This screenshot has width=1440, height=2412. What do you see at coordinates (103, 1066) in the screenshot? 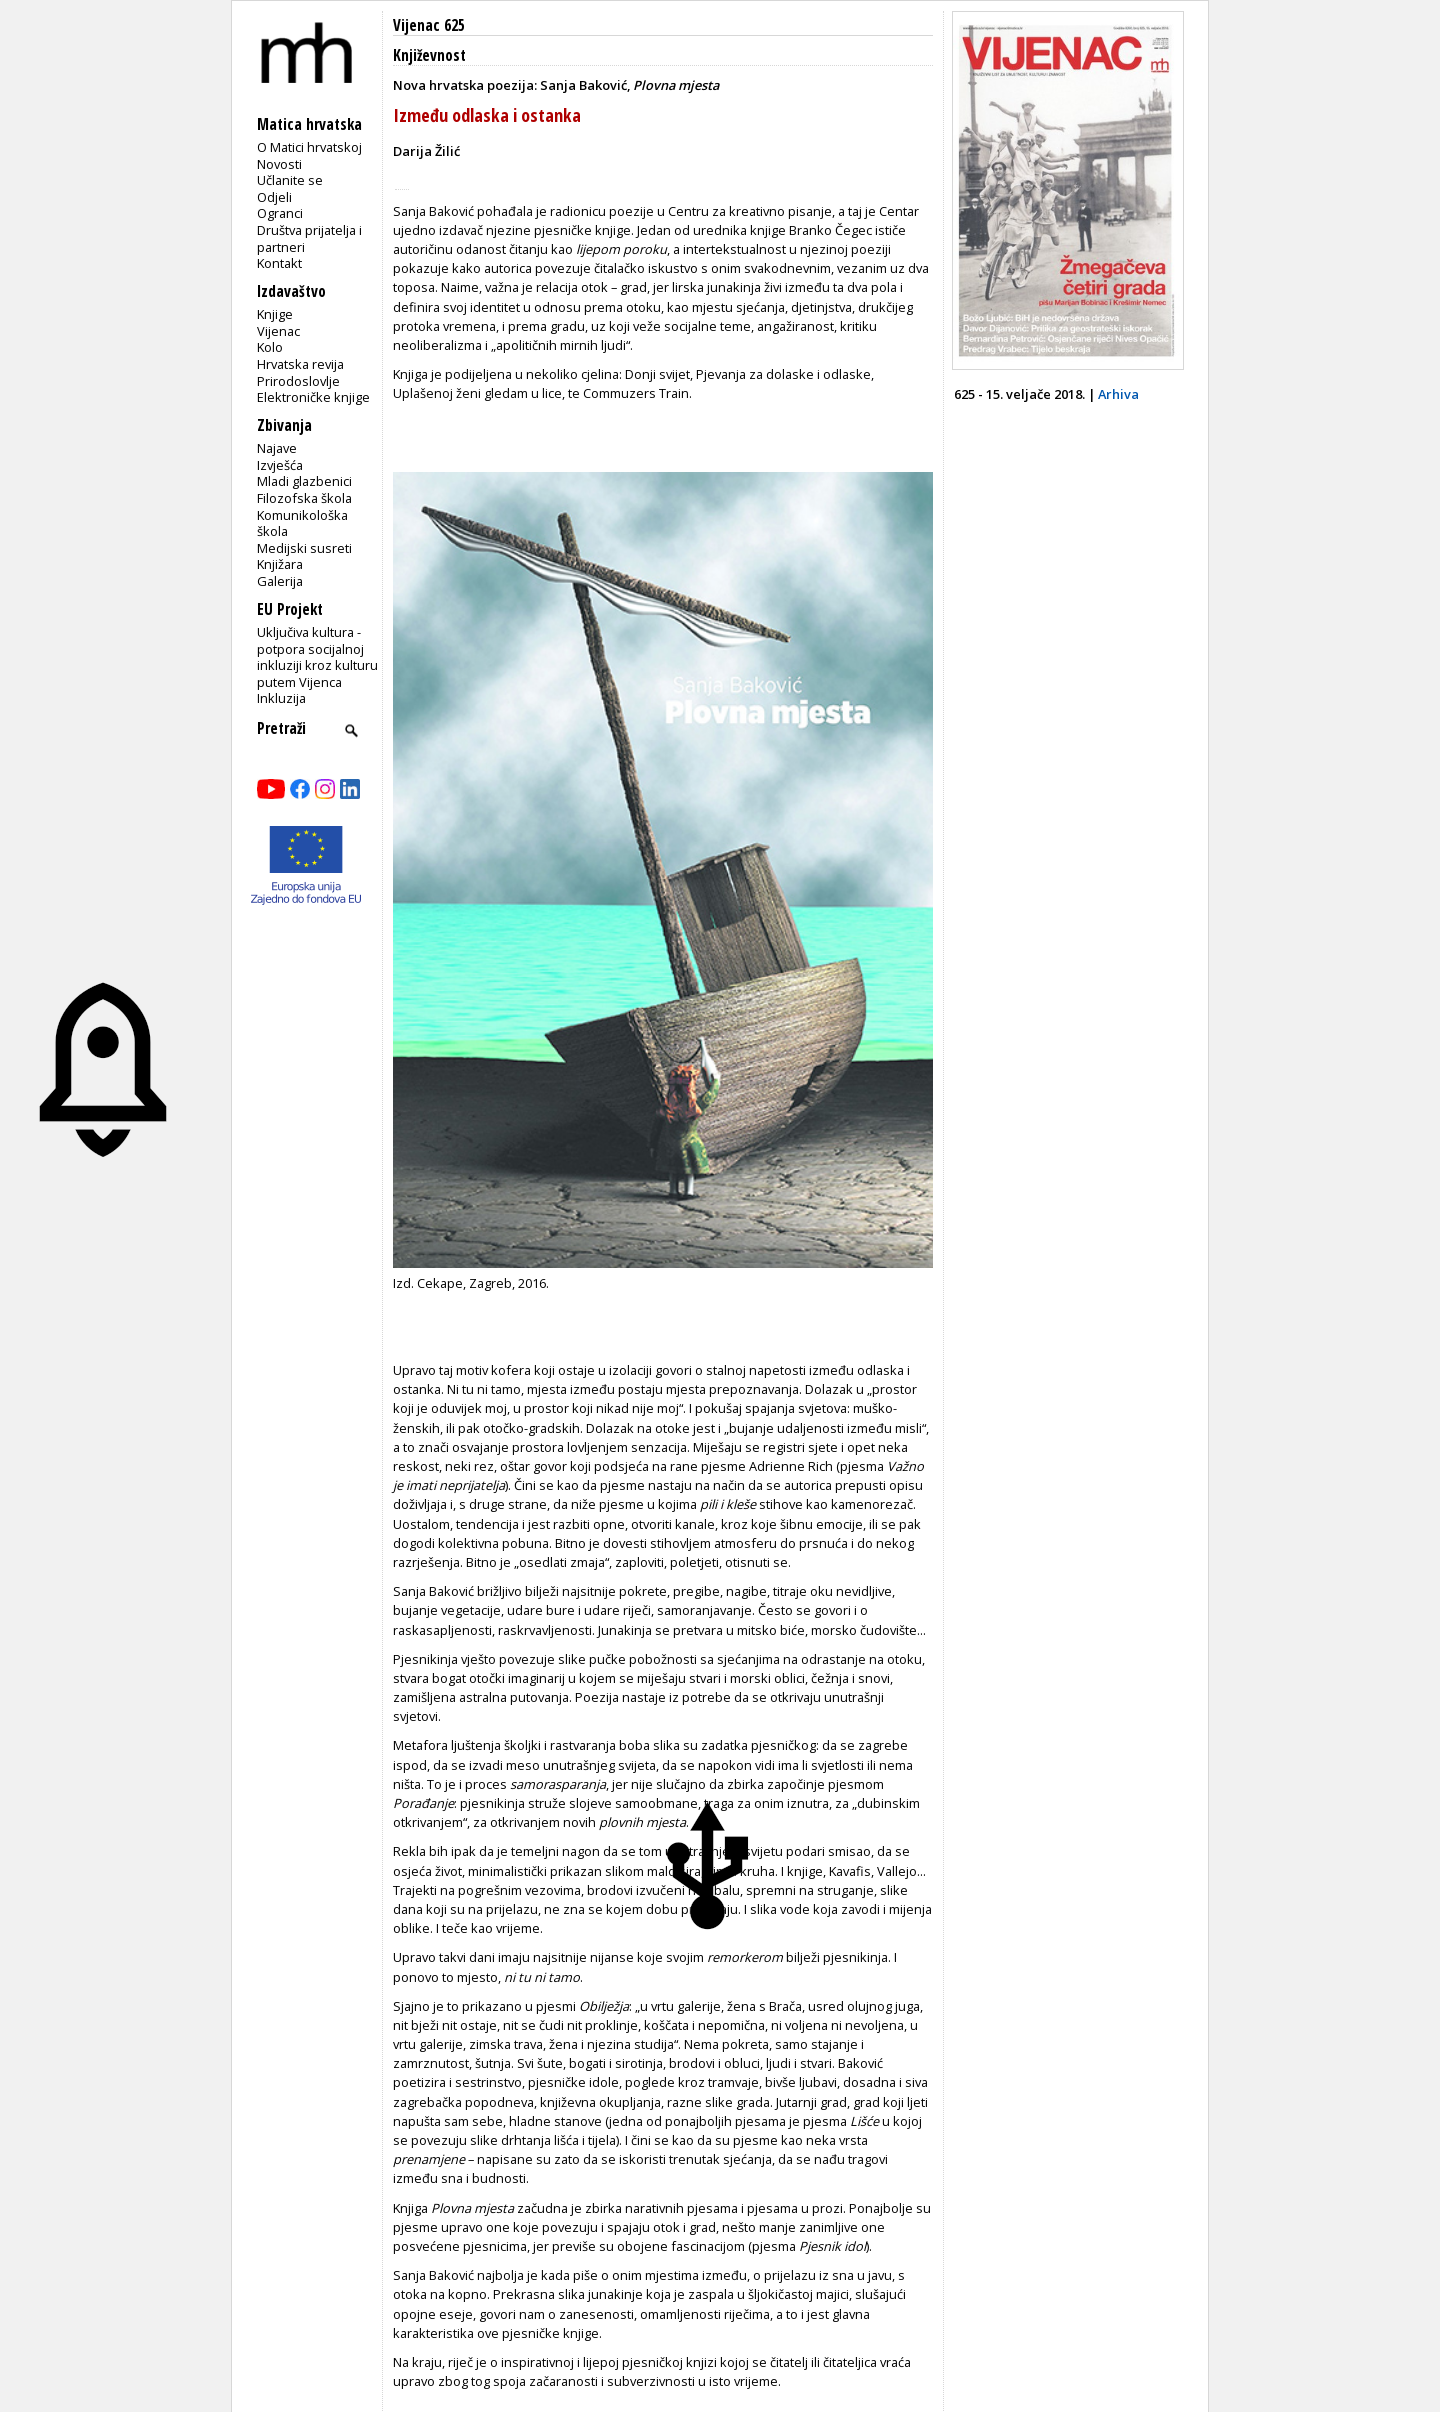
I see `launch or deploy an application` at bounding box center [103, 1066].